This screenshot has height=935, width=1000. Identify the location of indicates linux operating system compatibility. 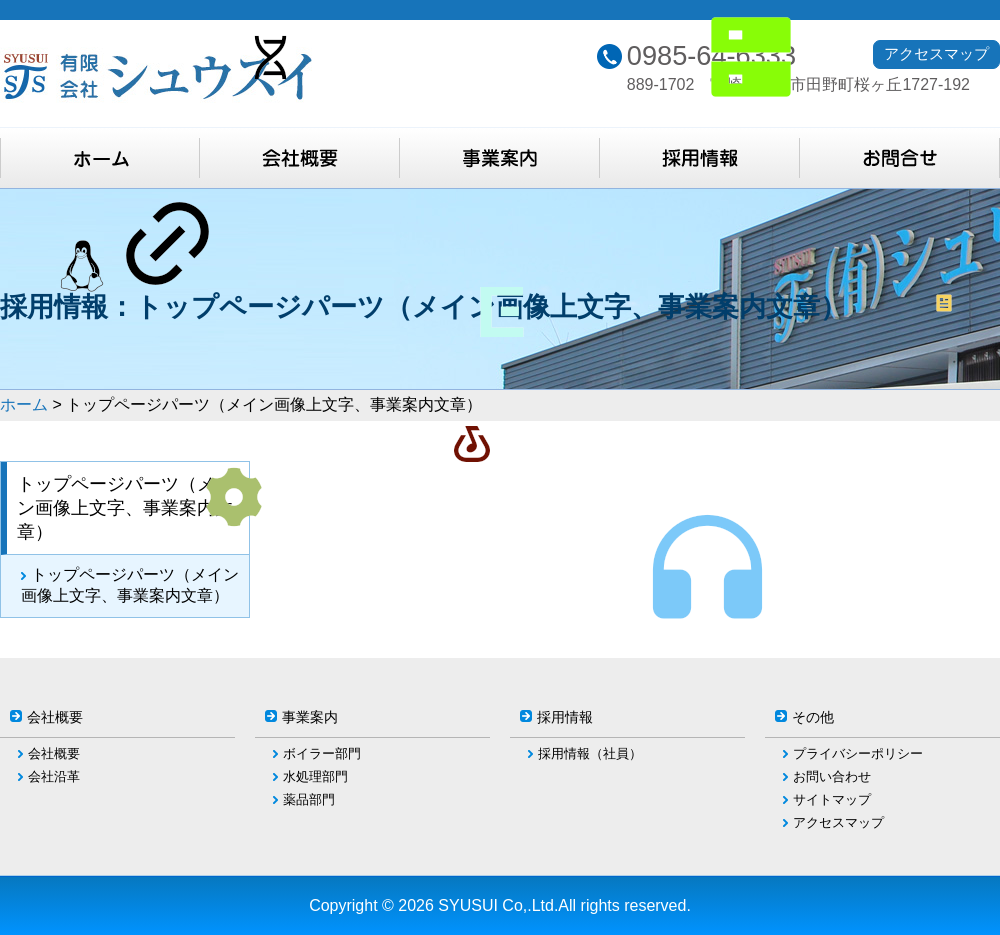
(82, 266).